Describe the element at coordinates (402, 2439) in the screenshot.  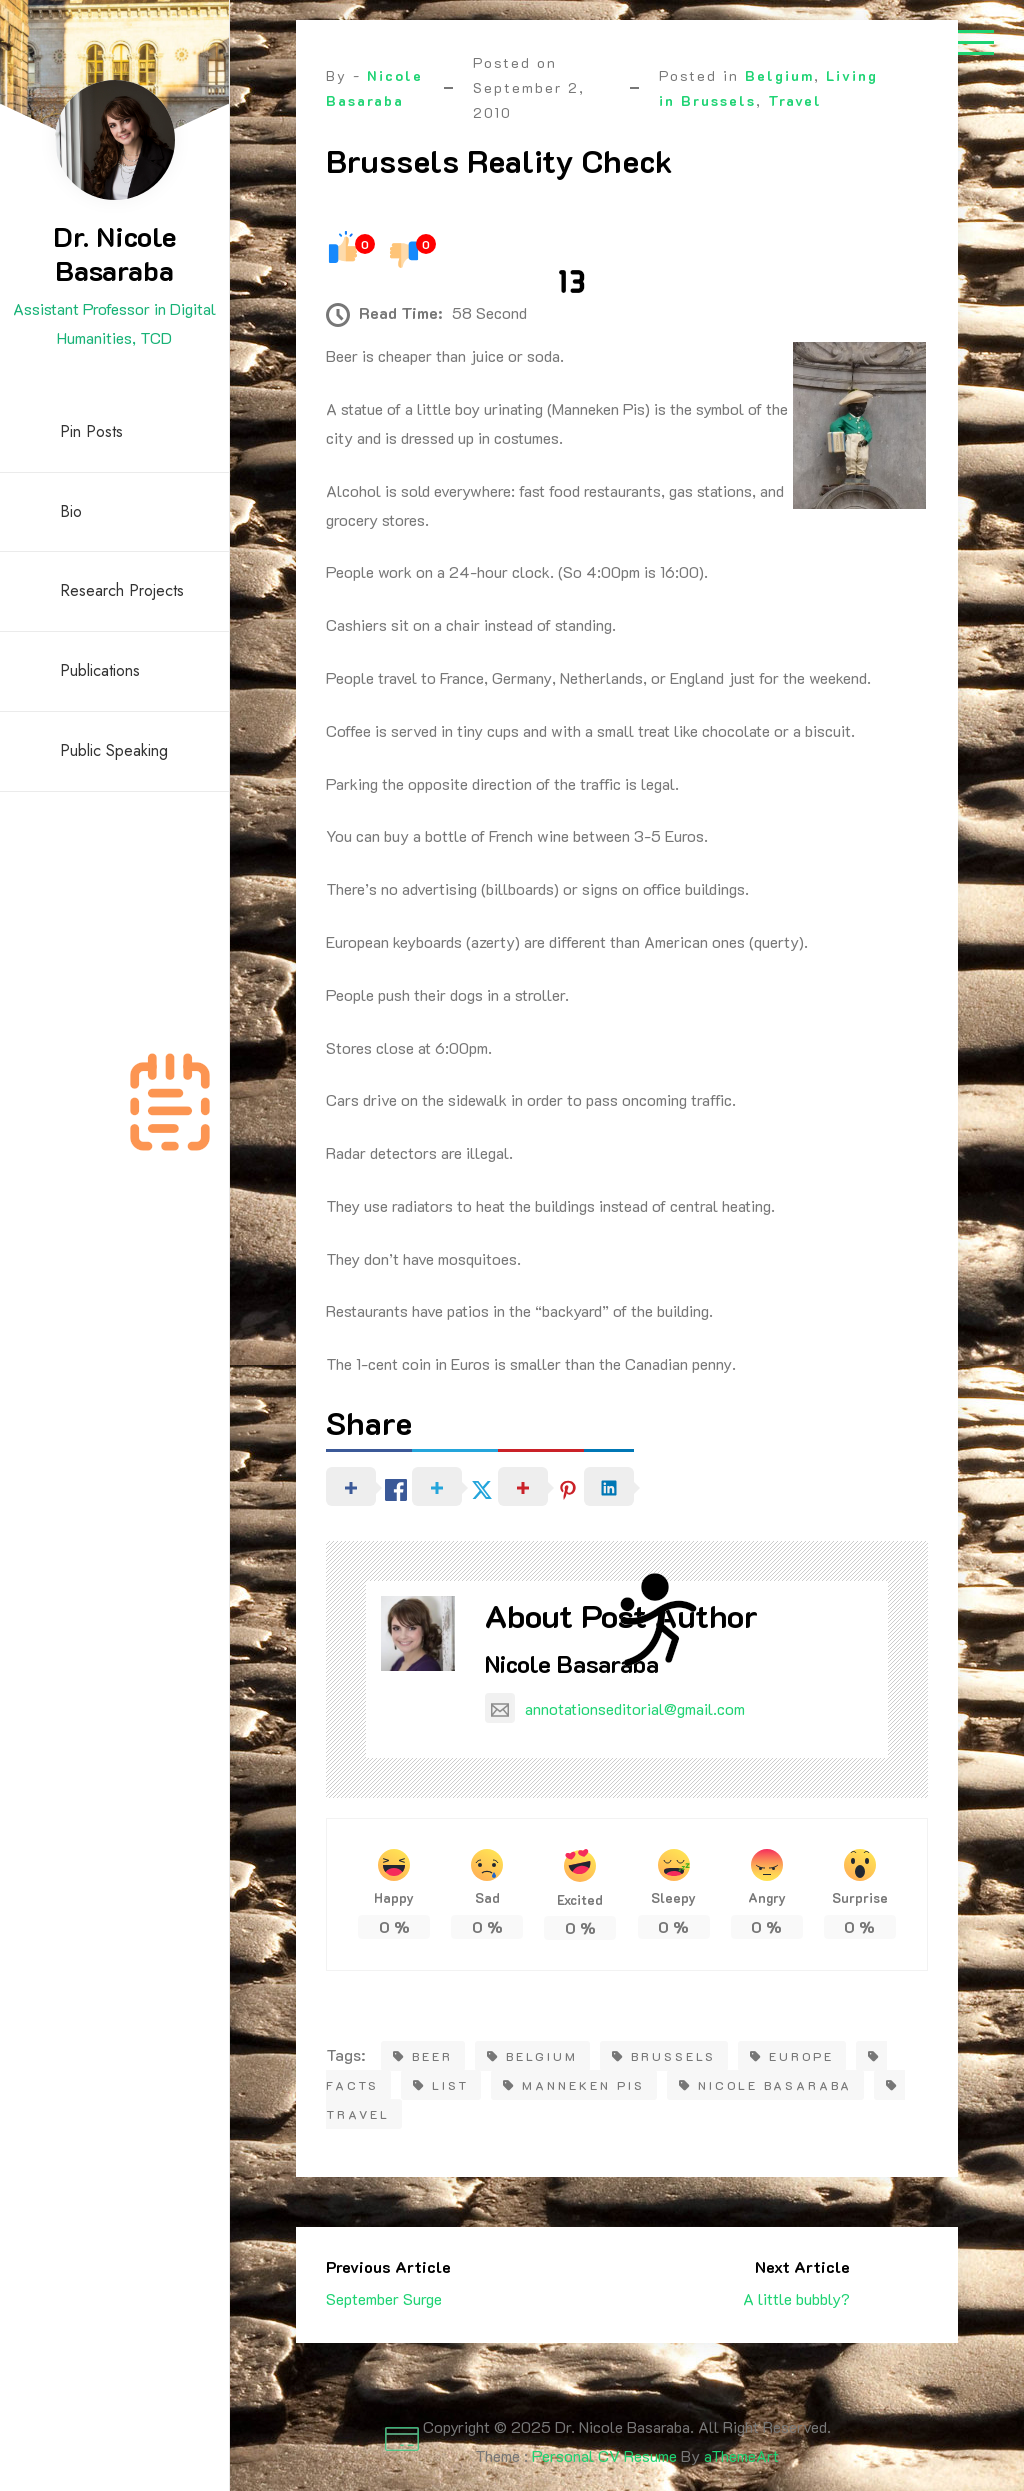
I see `manage payment methods` at that location.